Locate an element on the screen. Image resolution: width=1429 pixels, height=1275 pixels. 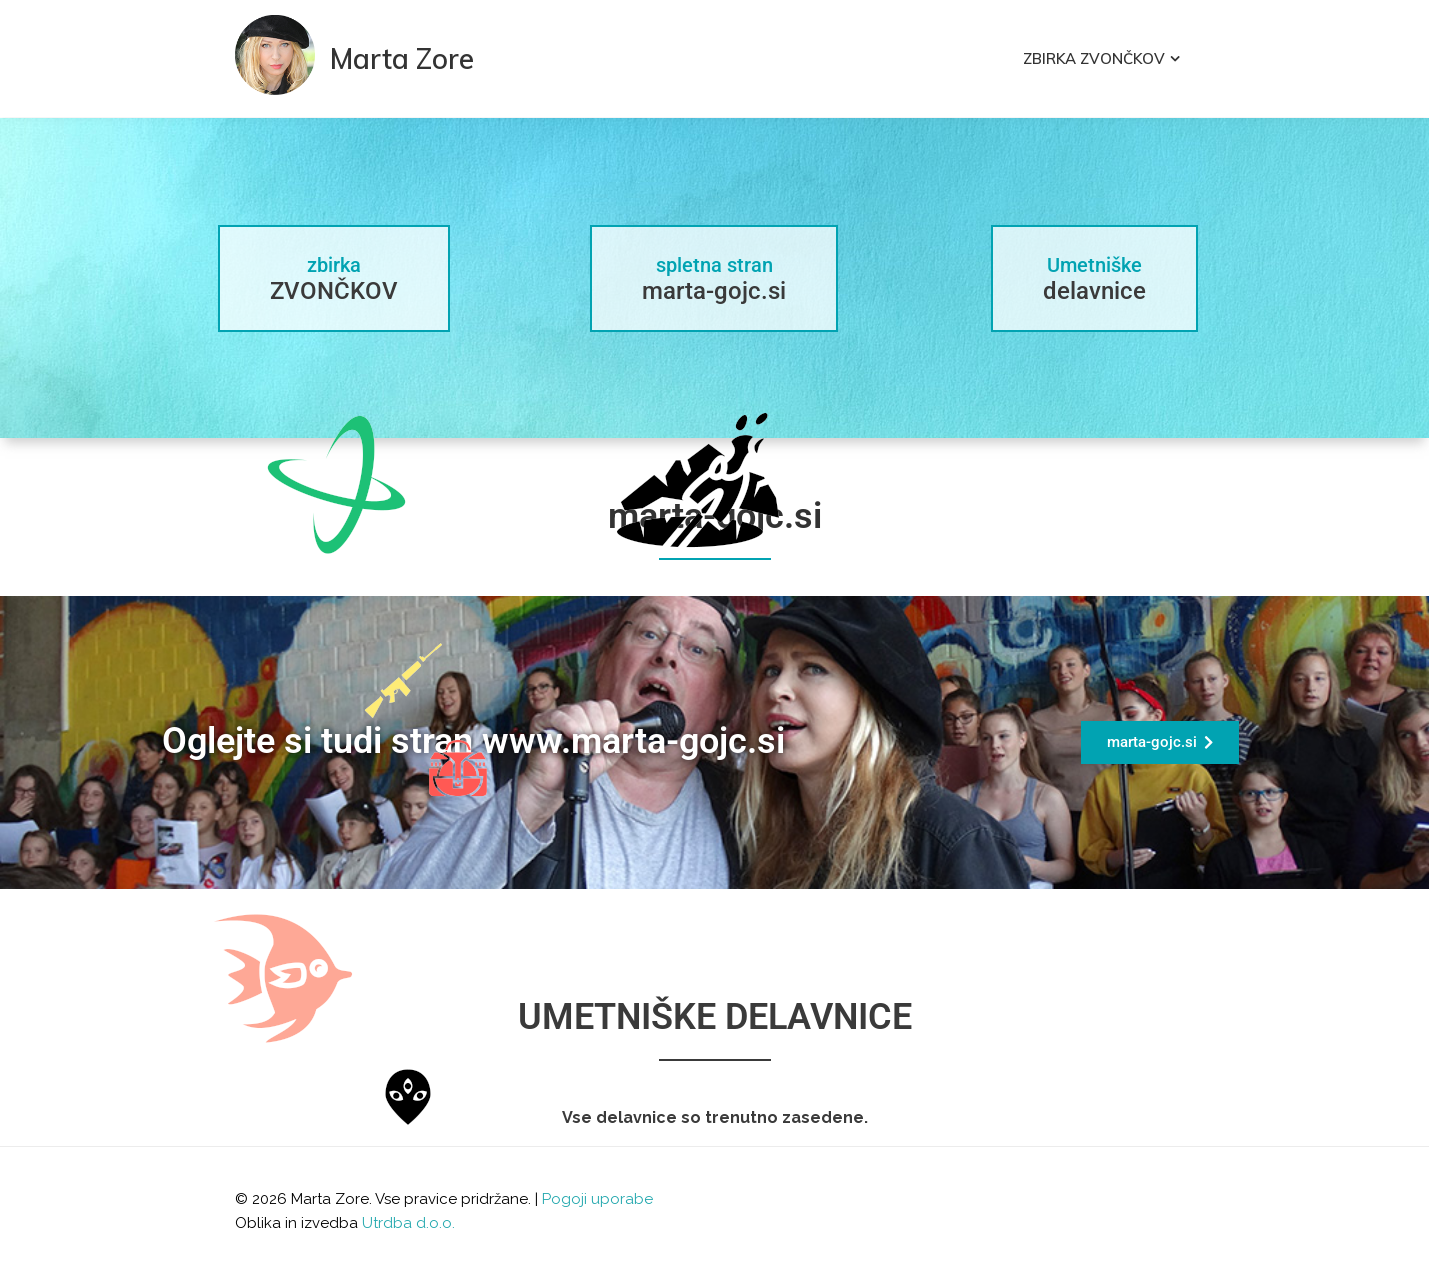
select the FN FAL rifle weapon is located at coordinates (403, 680).